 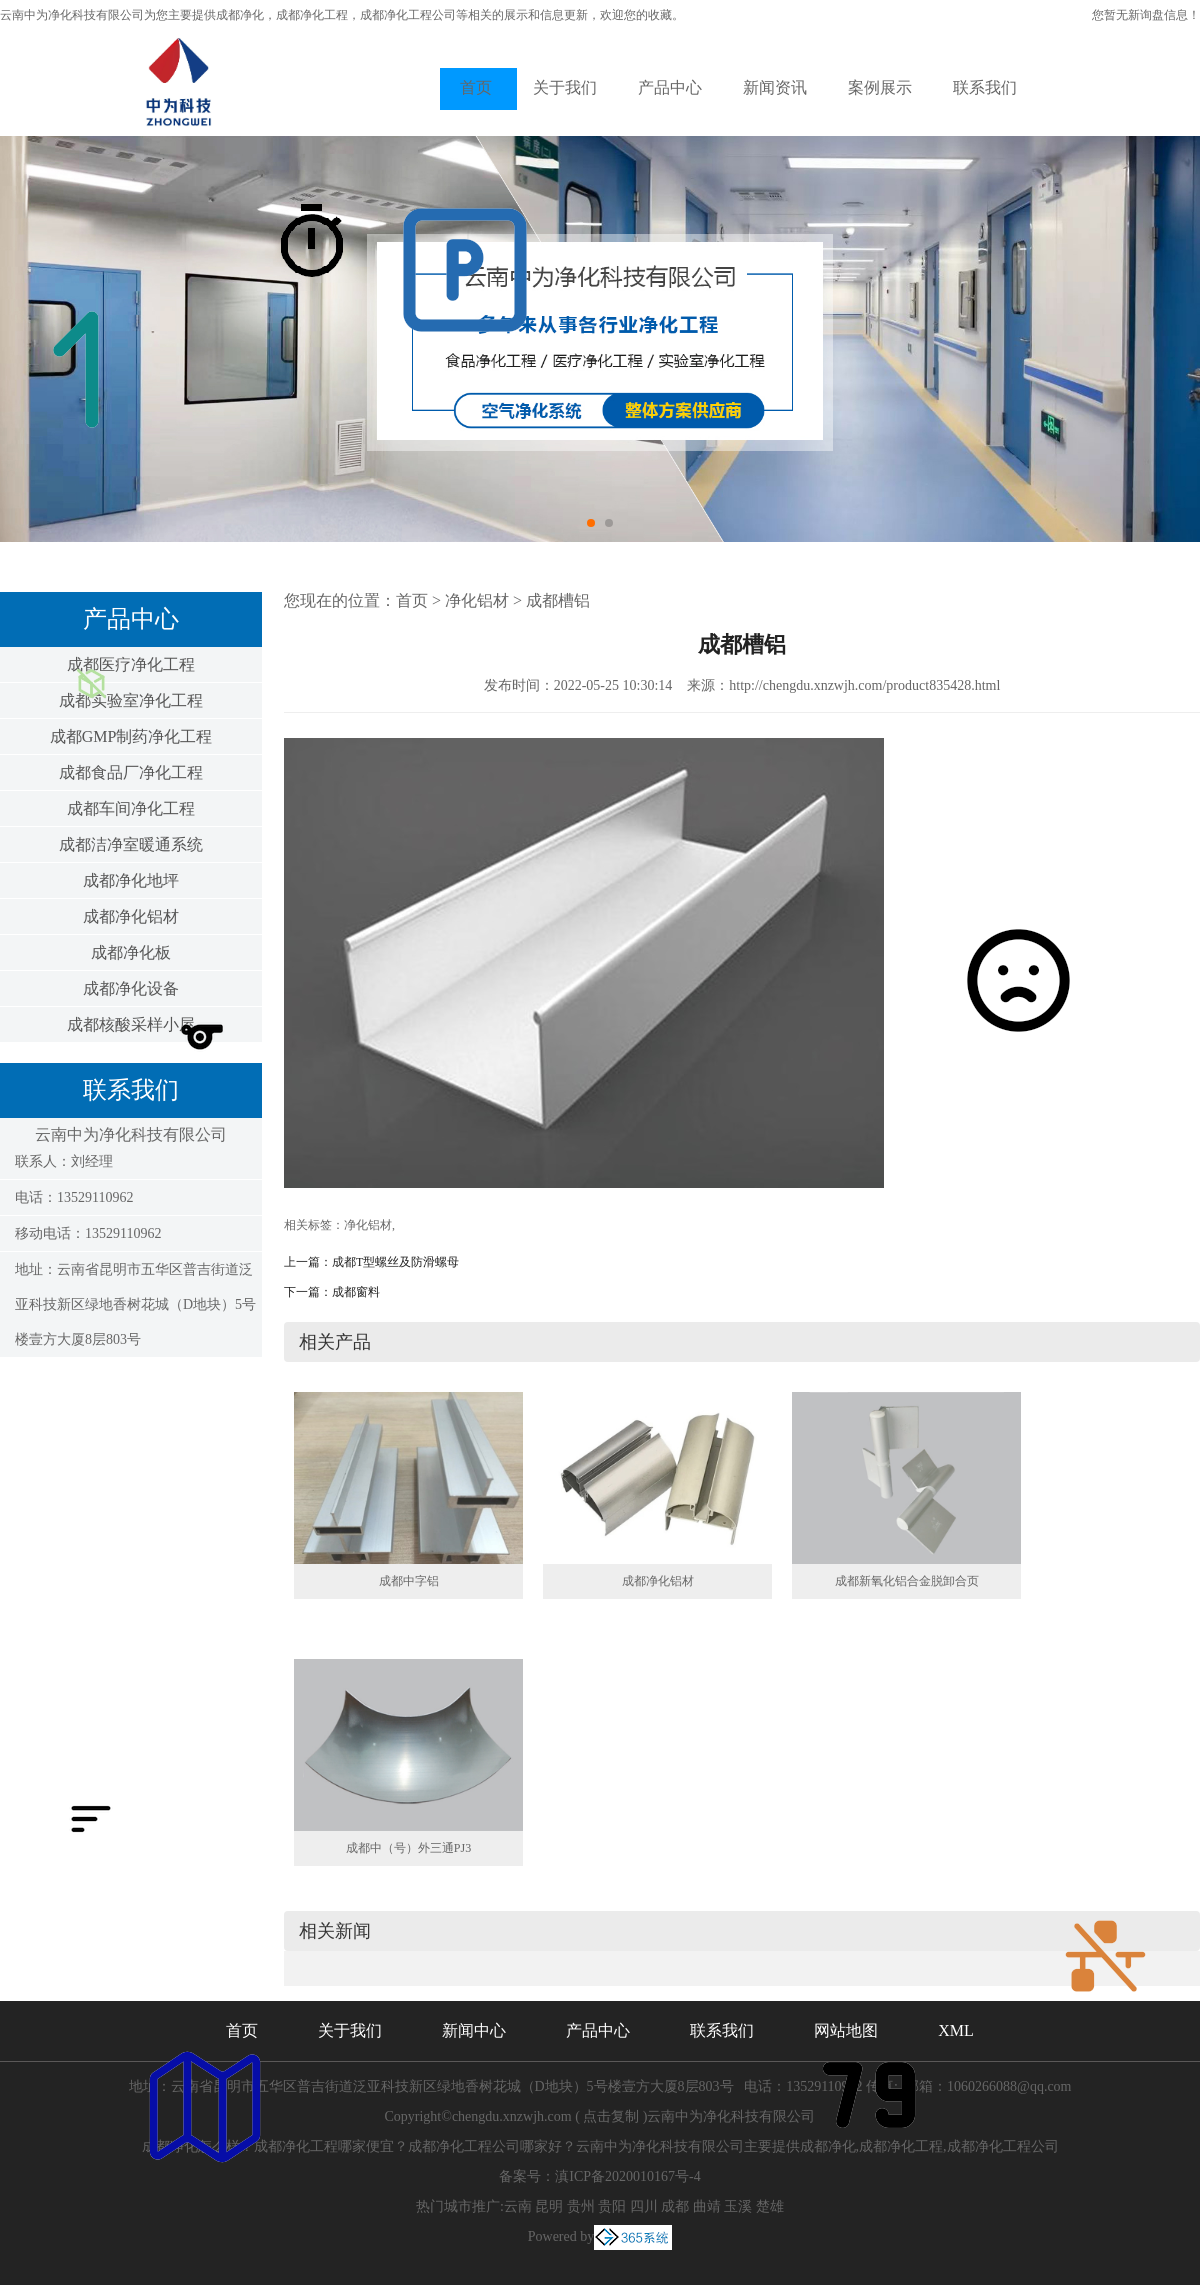 What do you see at coordinates (91, 683) in the screenshot?
I see `package or shipment unavailable` at bounding box center [91, 683].